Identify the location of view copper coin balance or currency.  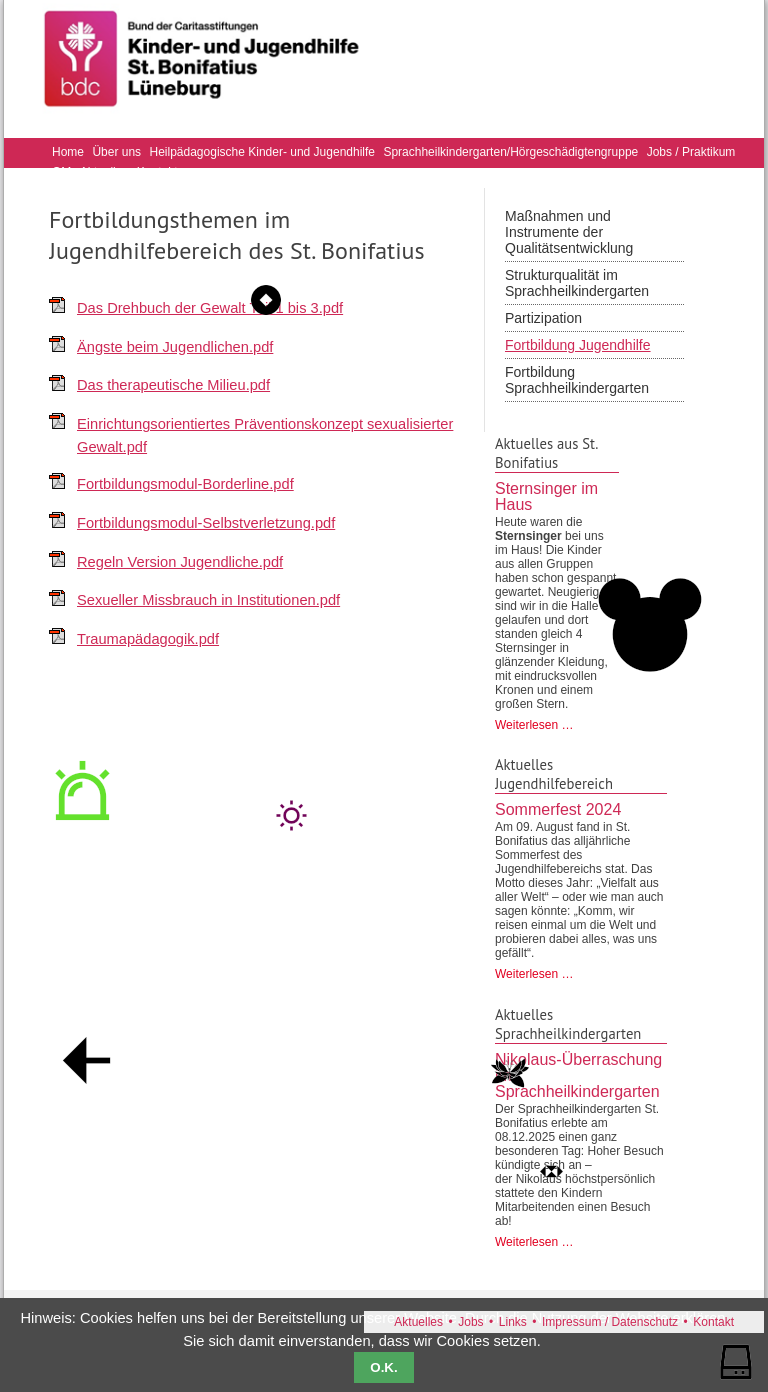
(266, 300).